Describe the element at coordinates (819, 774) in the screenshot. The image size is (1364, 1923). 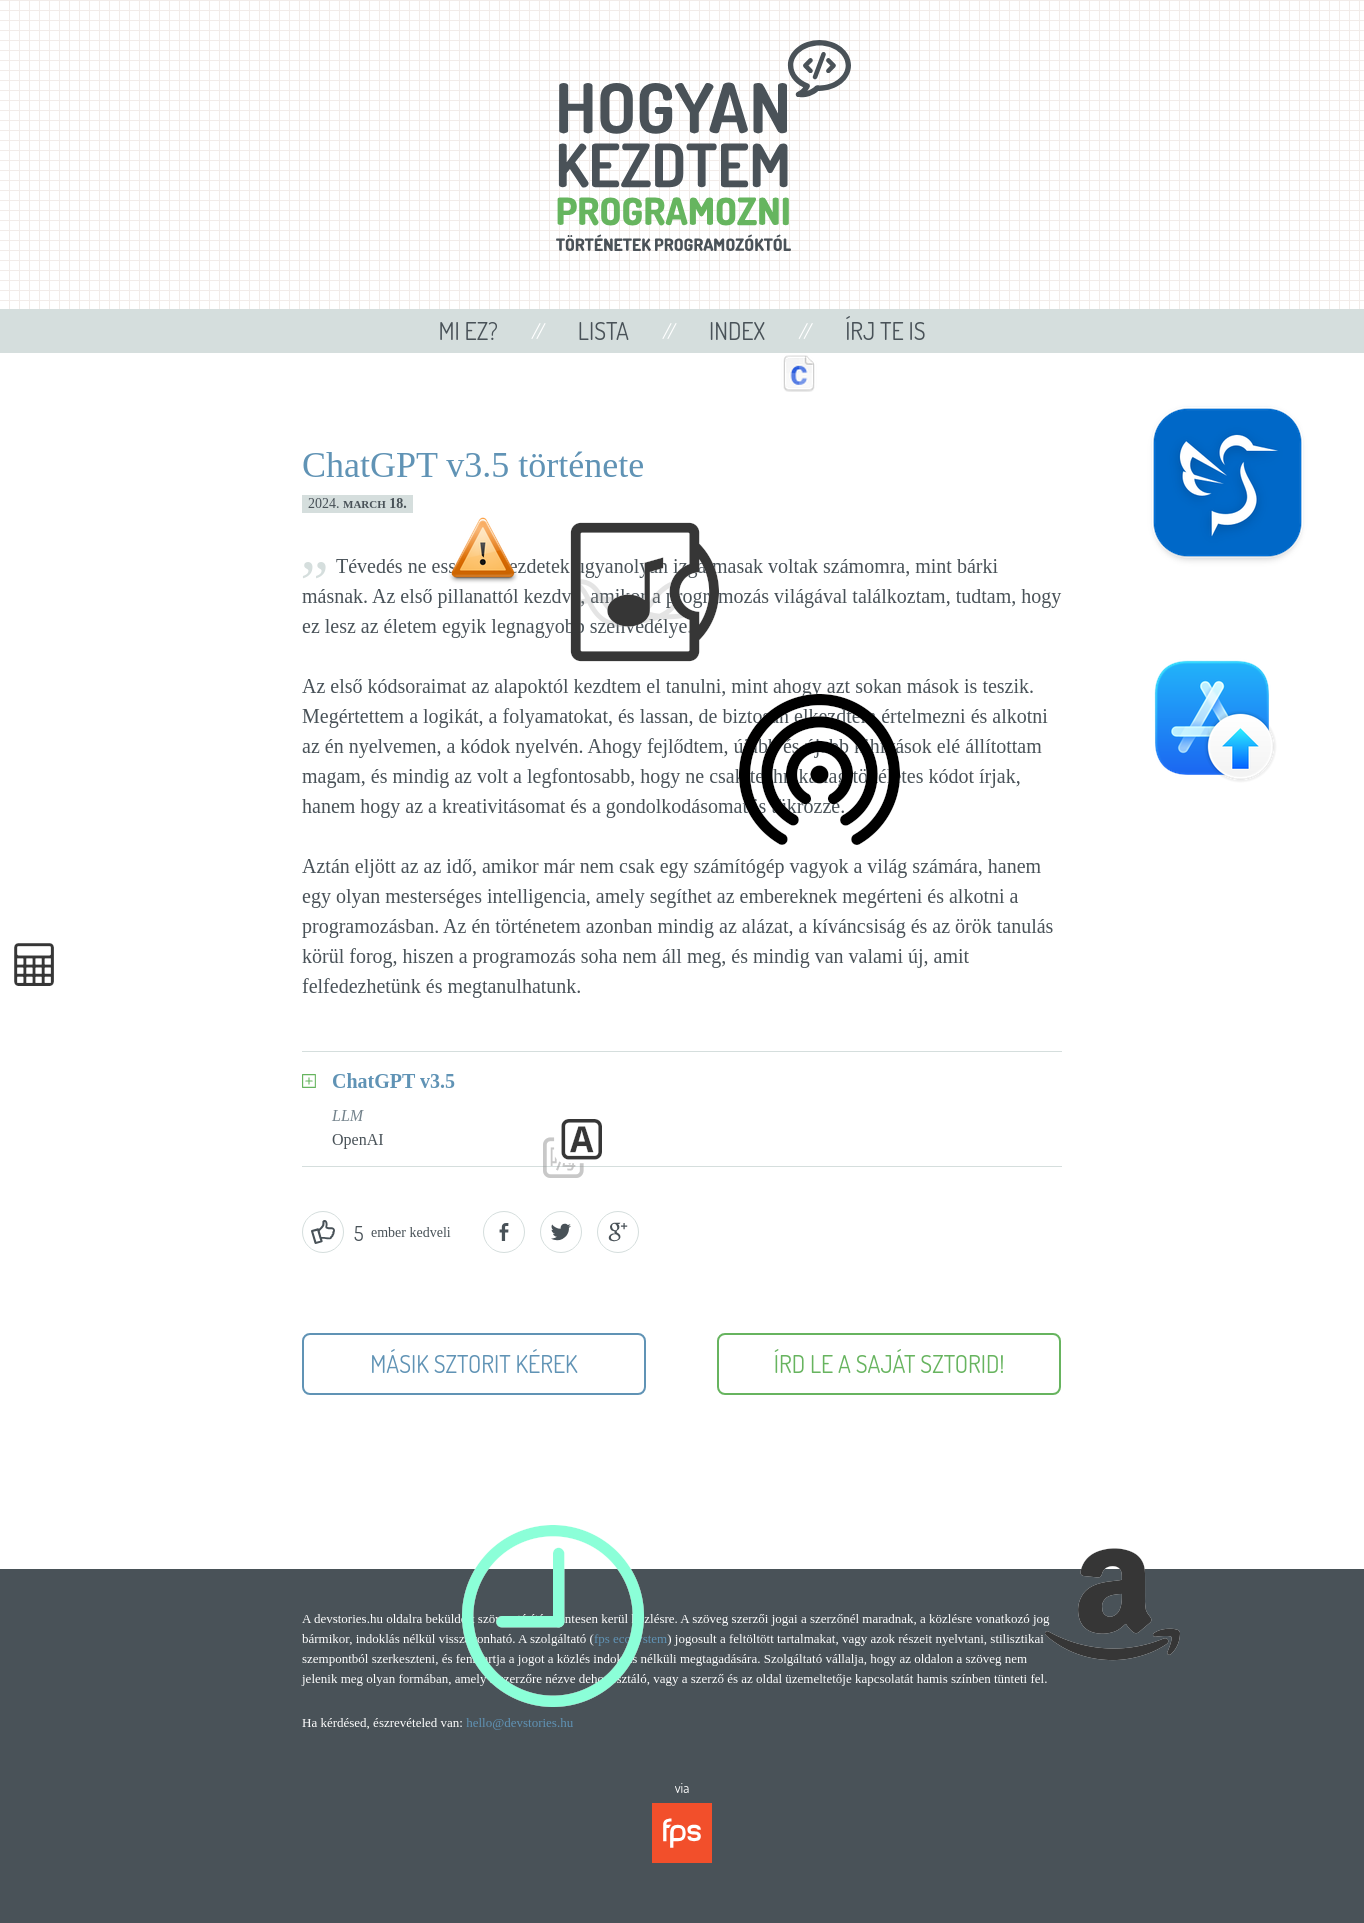
I see `connect to a network server` at that location.